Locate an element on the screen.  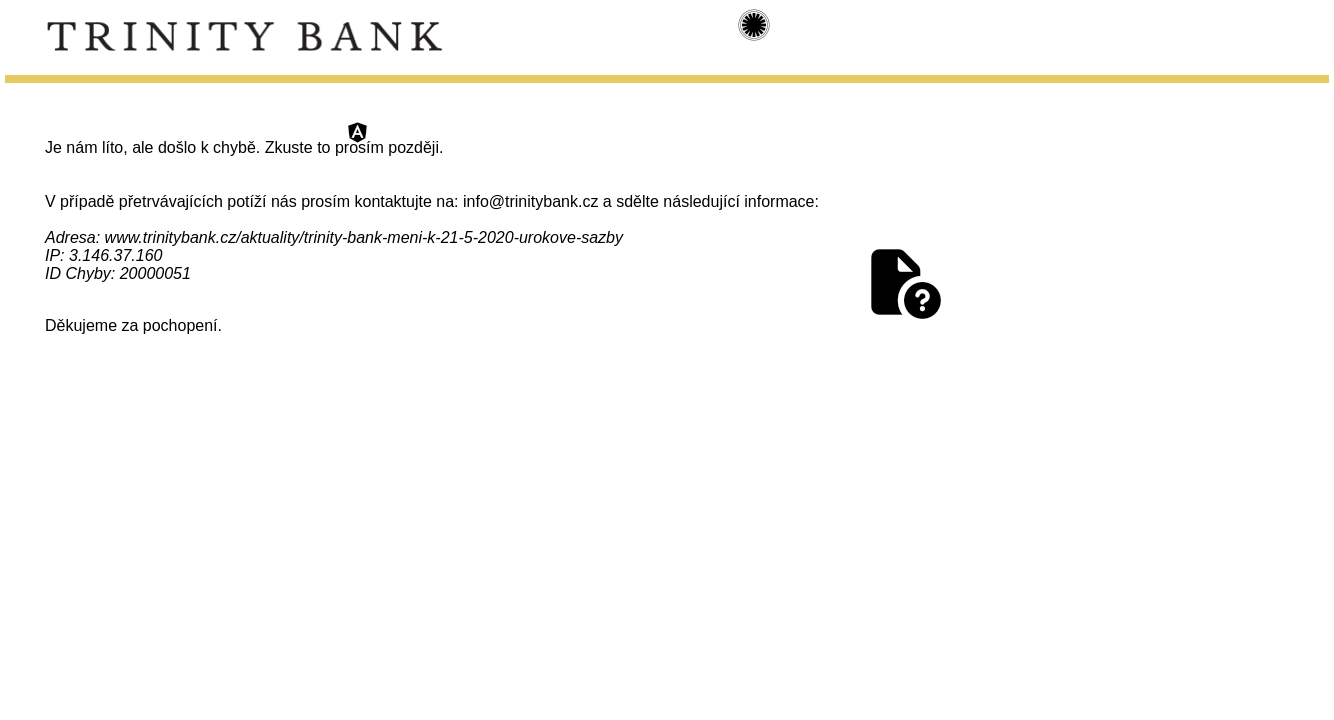
get help or info about this file is located at coordinates (904, 282).